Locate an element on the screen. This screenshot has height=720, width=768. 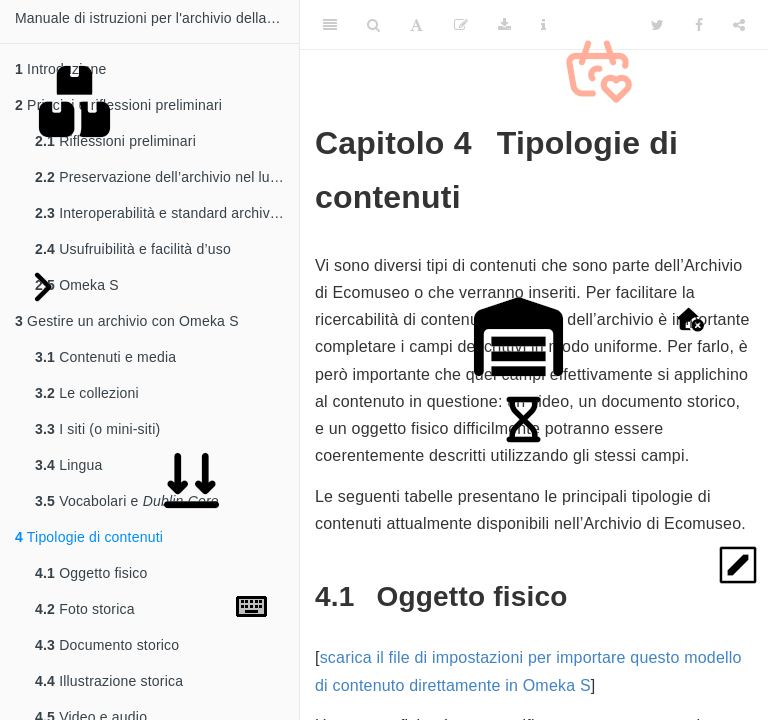
download all items to device is located at coordinates (191, 480).